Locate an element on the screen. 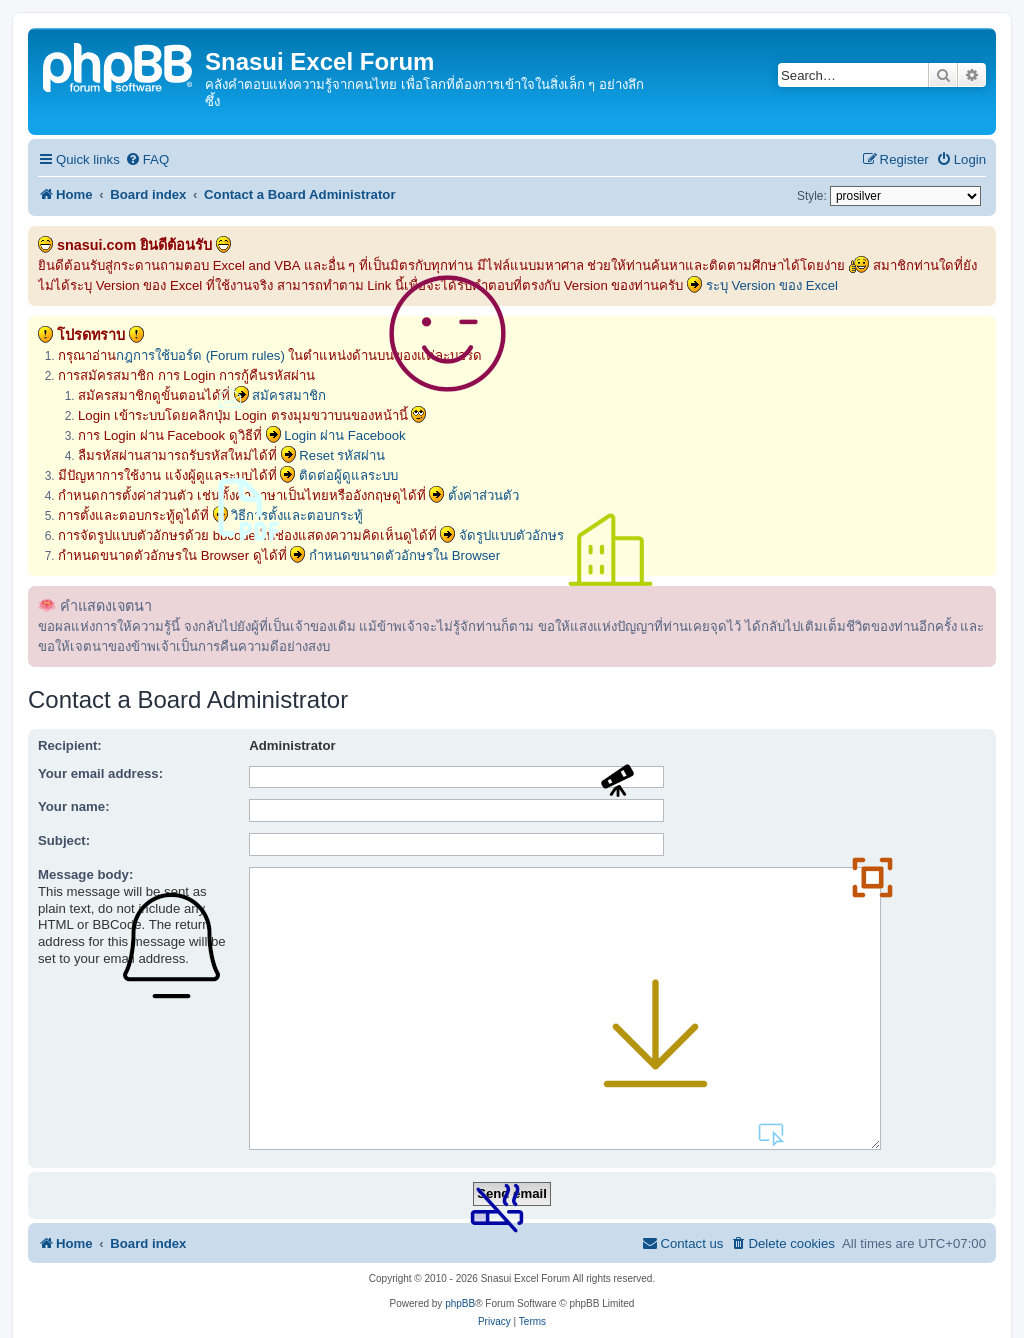 This screenshot has height=1338, width=1024. inspect element on page is located at coordinates (771, 1134).